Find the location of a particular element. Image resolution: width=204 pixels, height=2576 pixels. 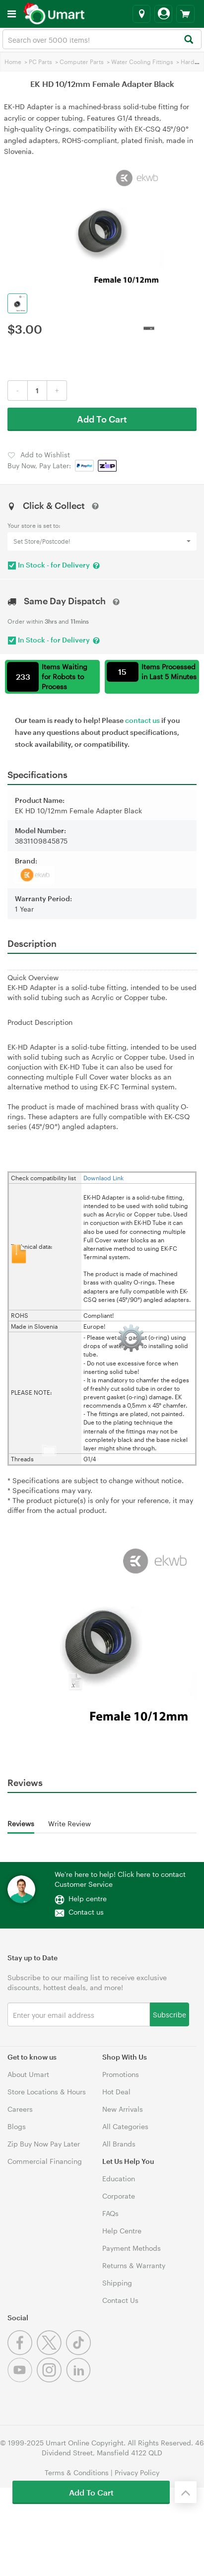

connect or manage a wireless keyboard is located at coordinates (149, 328).